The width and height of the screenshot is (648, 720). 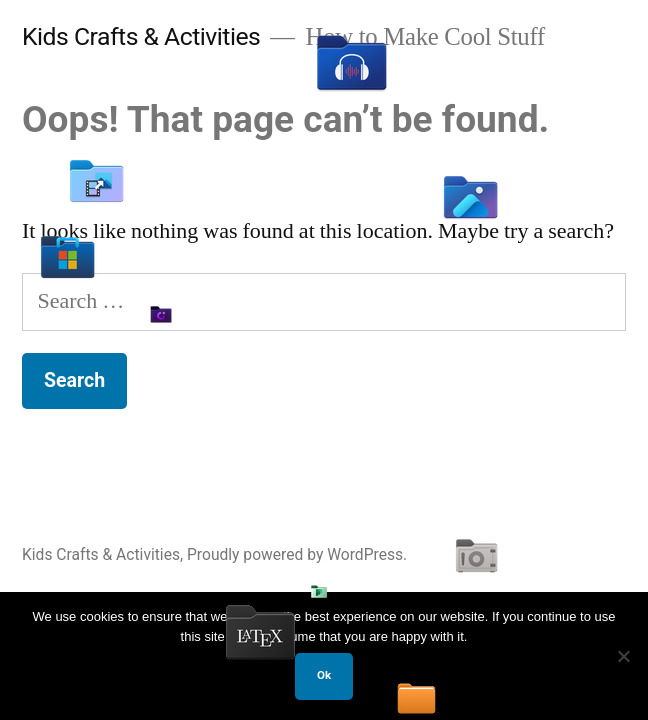 What do you see at coordinates (67, 258) in the screenshot?
I see `open microsoft store downloads folder` at bounding box center [67, 258].